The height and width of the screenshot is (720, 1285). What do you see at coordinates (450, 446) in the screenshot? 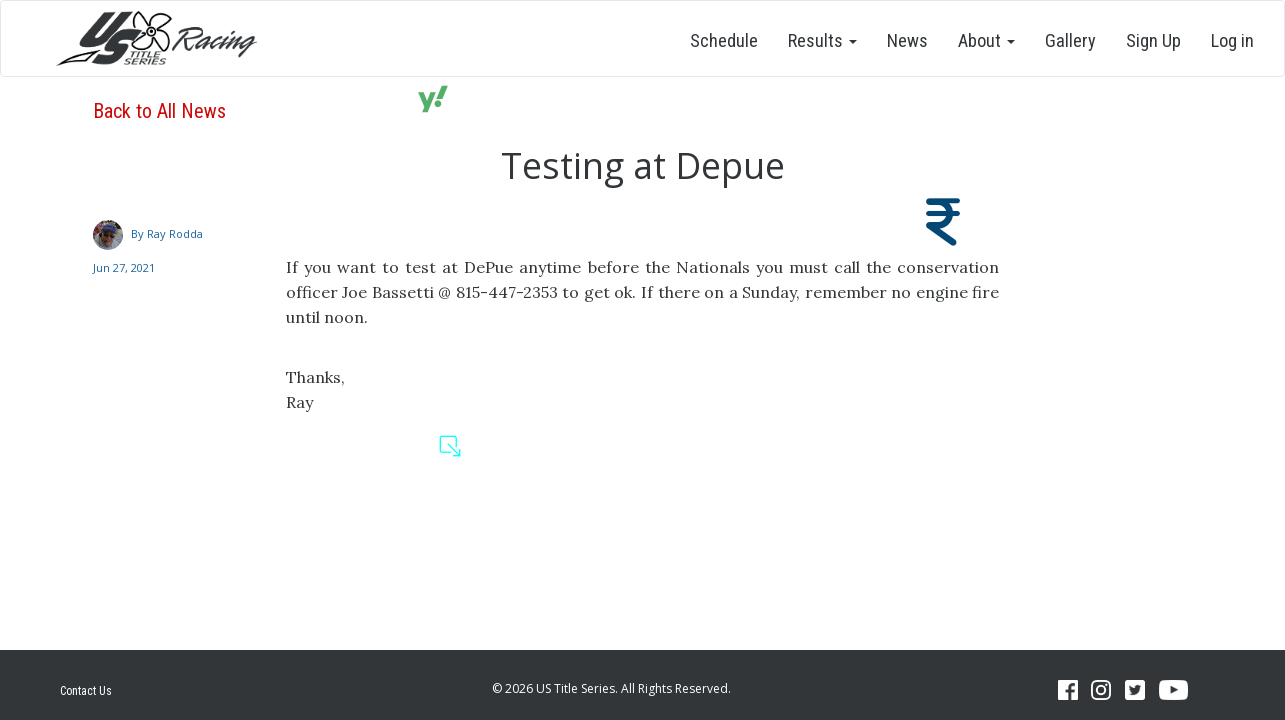
I see `expand content to full screen` at bounding box center [450, 446].